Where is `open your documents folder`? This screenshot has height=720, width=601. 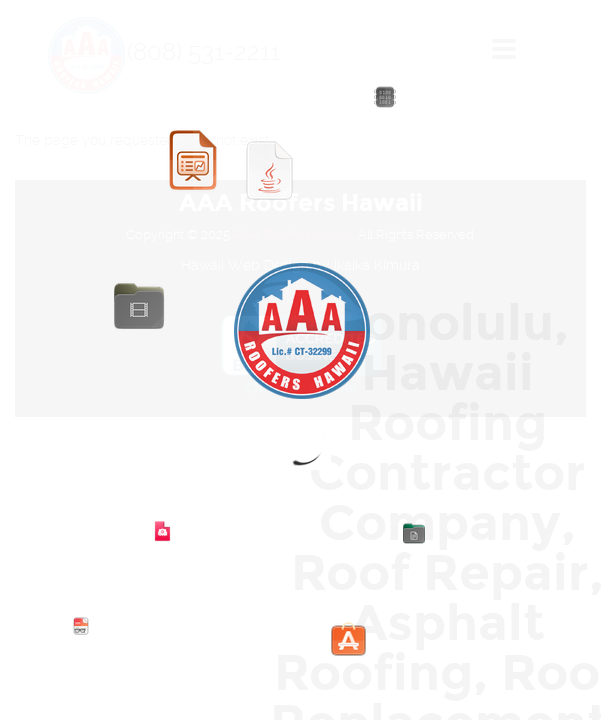
open your documents folder is located at coordinates (414, 533).